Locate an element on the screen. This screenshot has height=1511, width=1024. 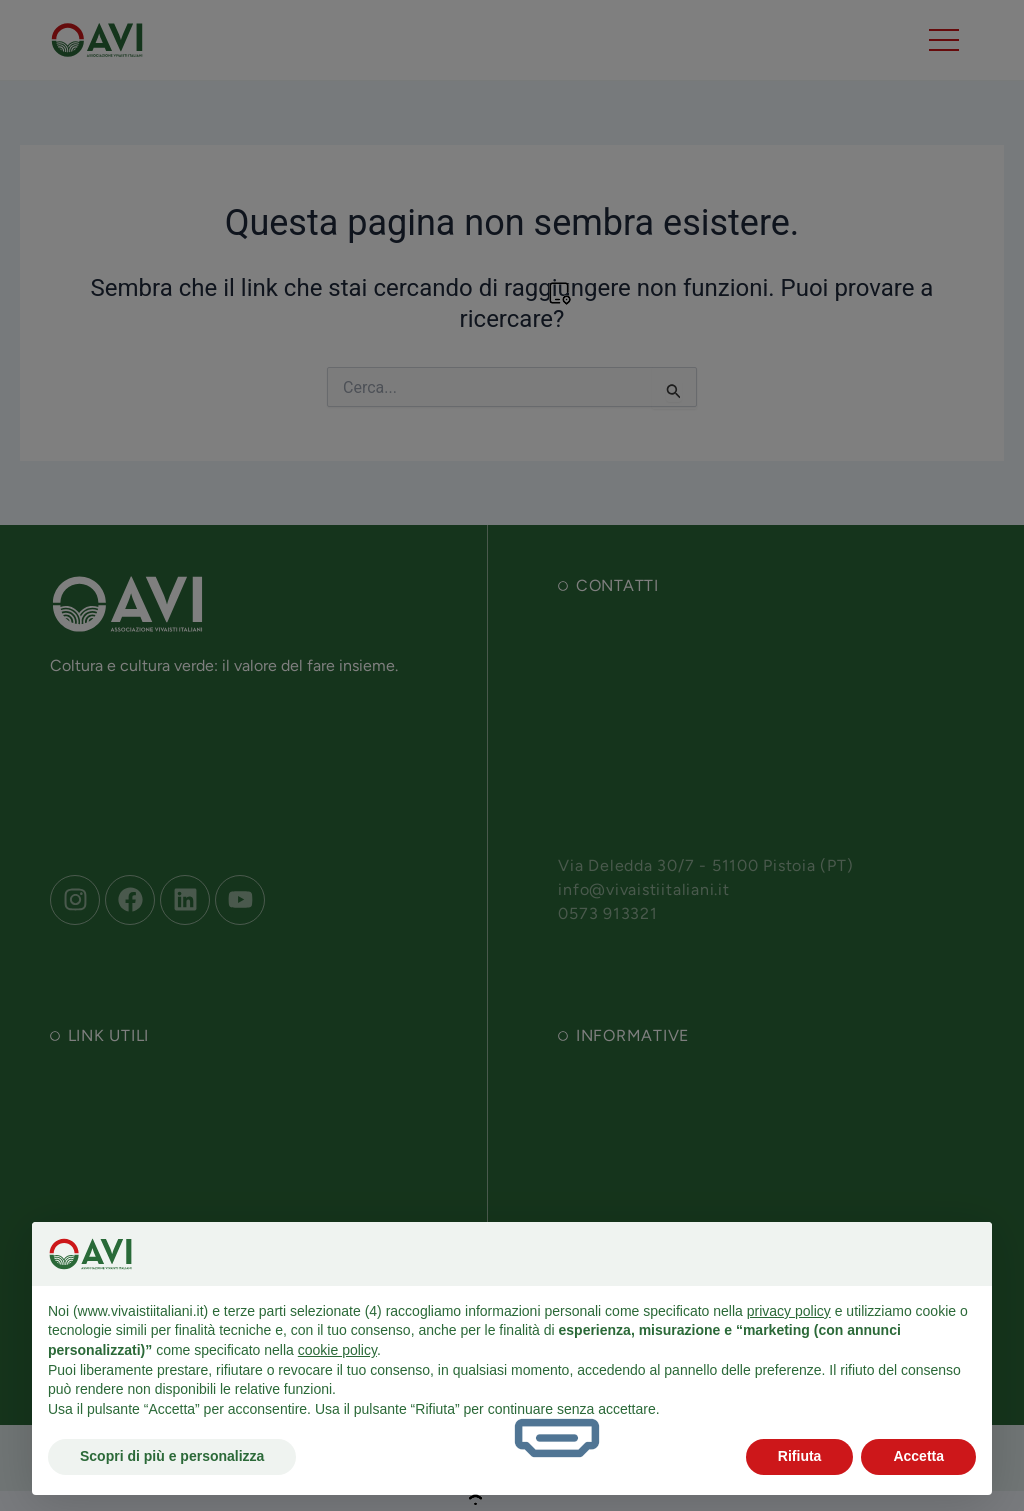
indicates weak wifi signal strength is located at coordinates (475, 1491).